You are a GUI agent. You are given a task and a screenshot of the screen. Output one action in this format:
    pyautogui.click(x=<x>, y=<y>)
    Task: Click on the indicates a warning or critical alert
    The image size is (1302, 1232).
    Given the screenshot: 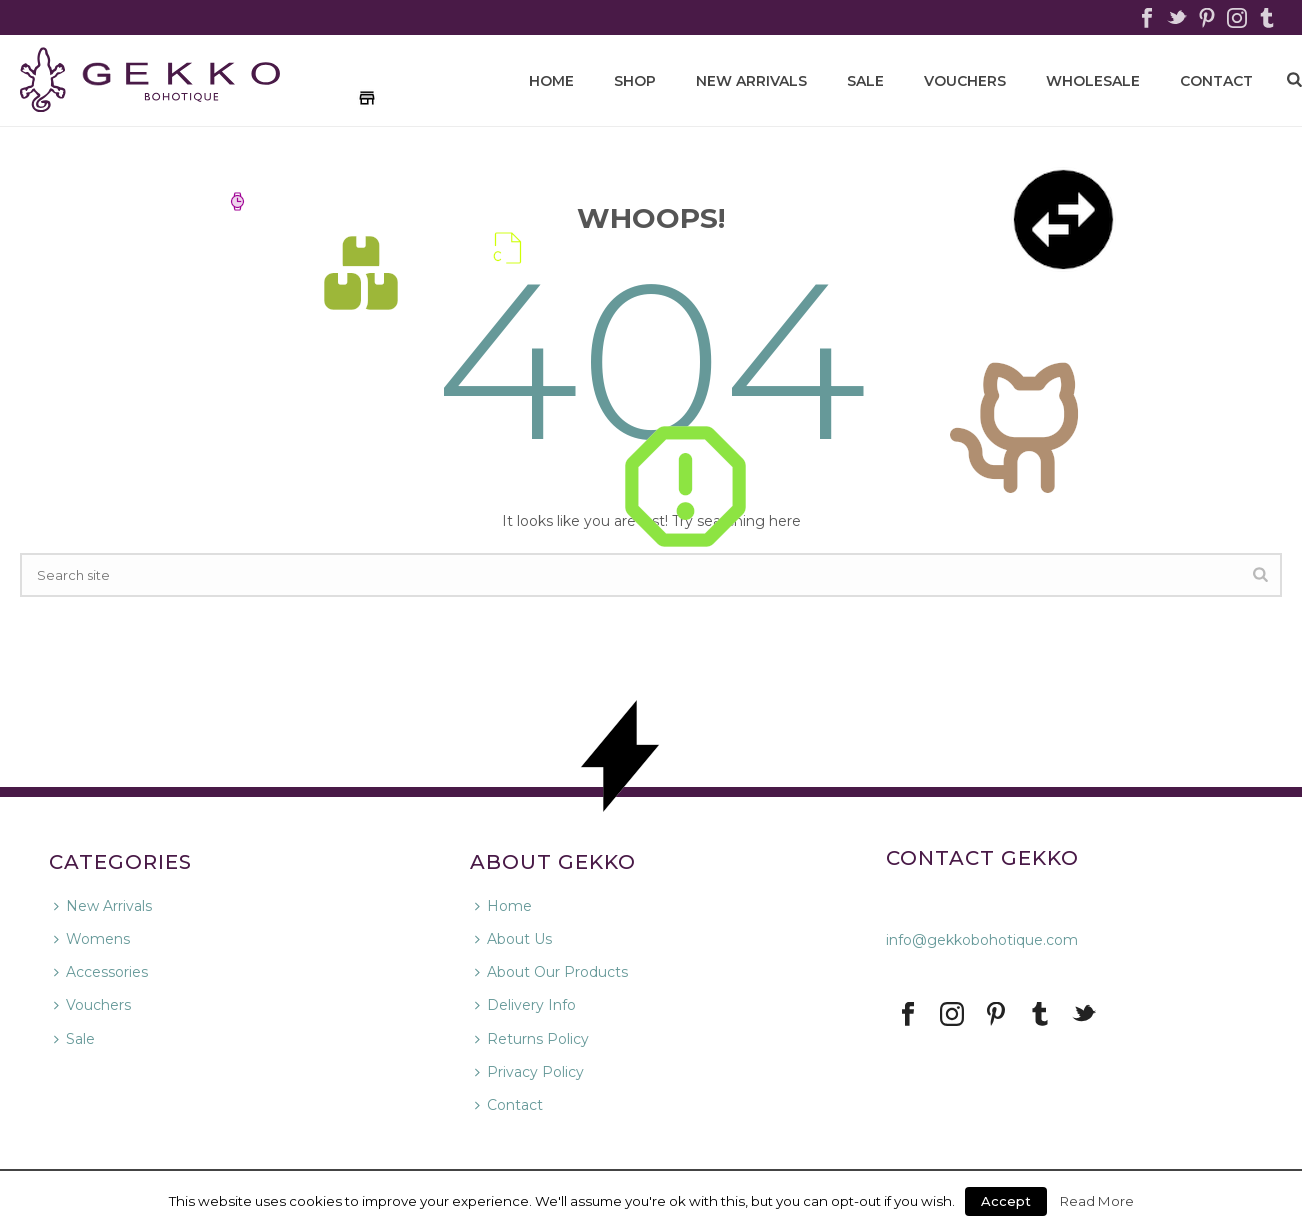 What is the action you would take?
    pyautogui.click(x=685, y=486)
    